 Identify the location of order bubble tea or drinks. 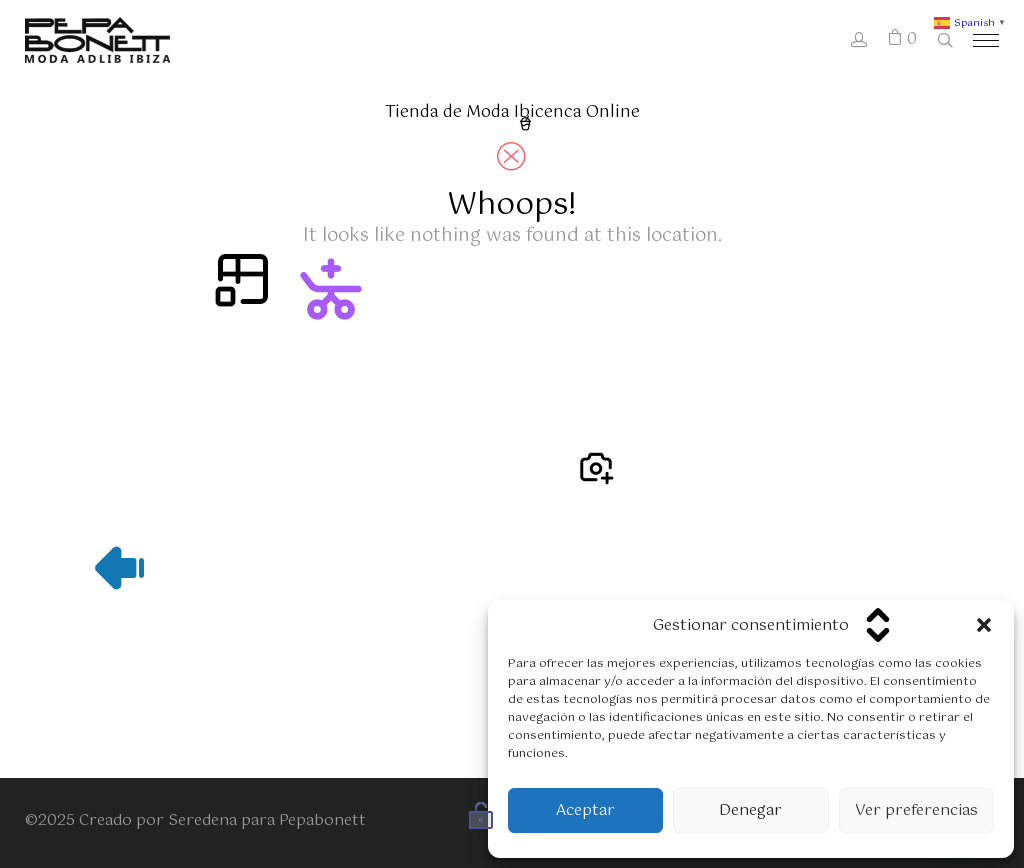
(525, 123).